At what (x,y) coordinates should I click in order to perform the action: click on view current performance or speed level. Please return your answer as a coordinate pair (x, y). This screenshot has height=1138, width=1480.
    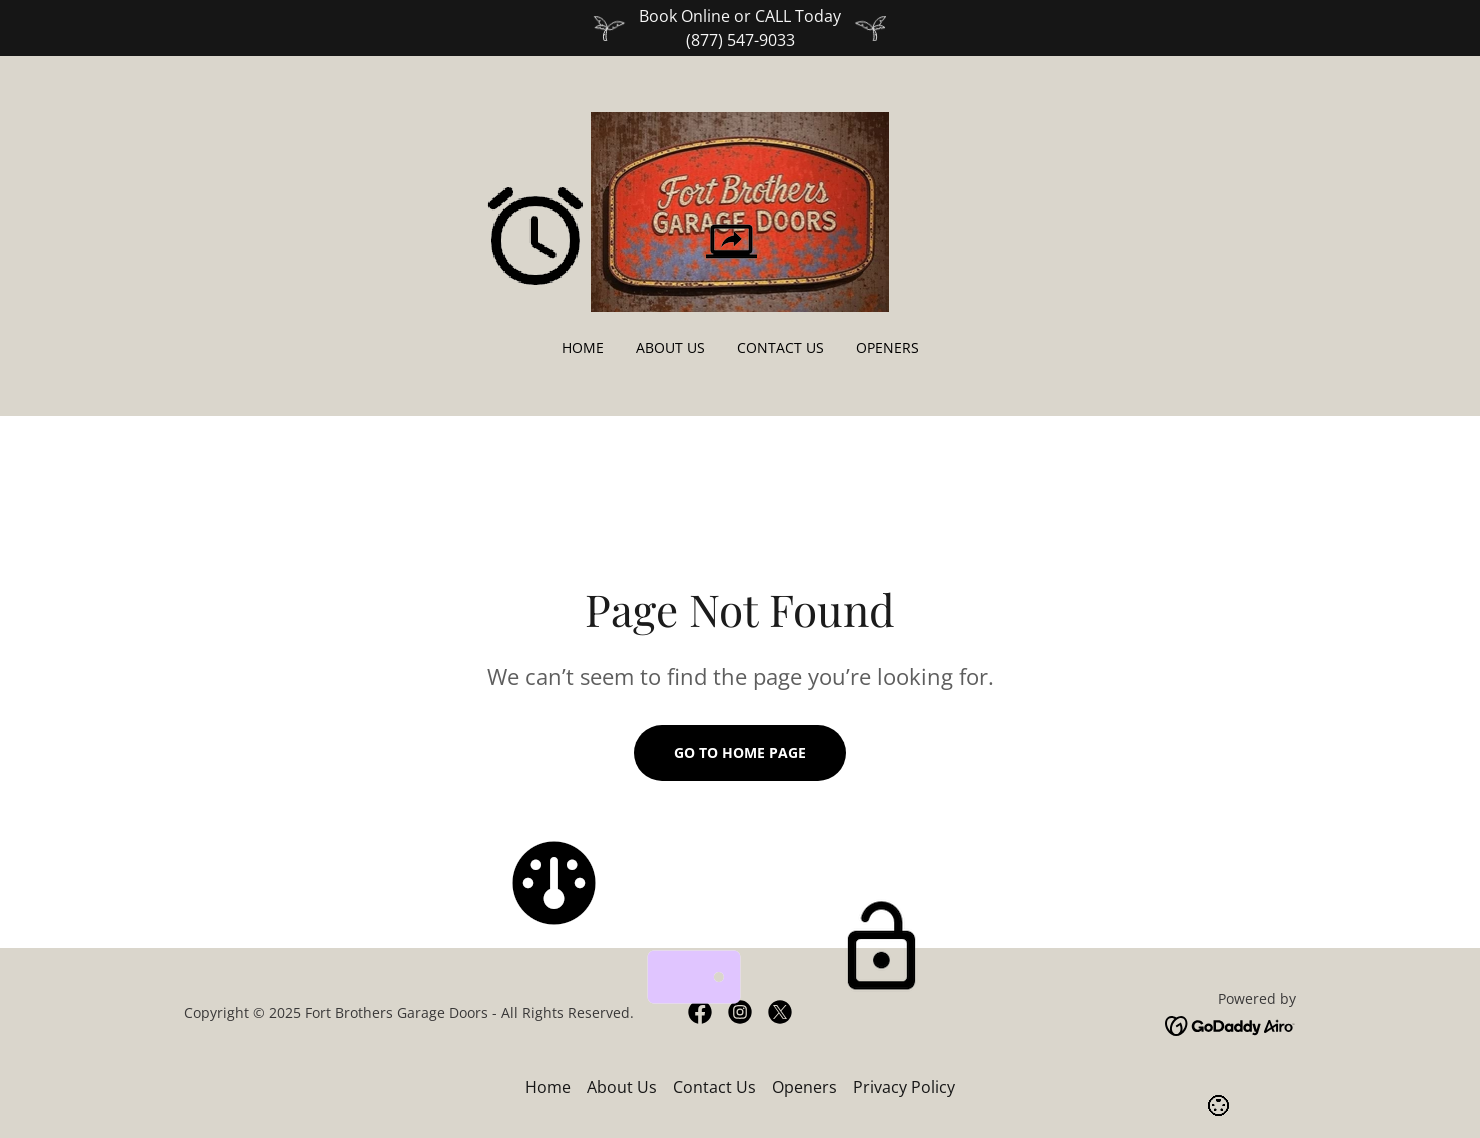
    Looking at the image, I should click on (554, 883).